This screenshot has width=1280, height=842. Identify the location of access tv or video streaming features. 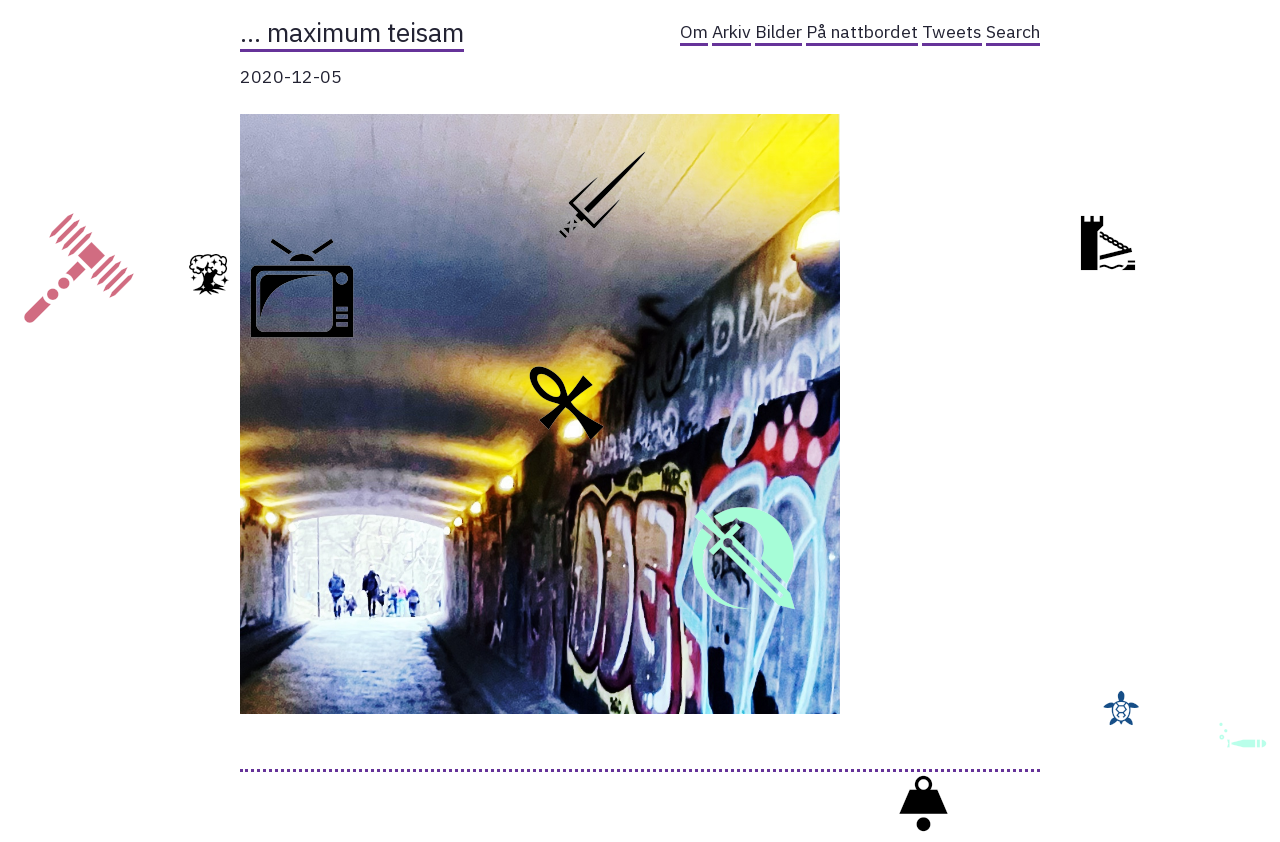
(302, 288).